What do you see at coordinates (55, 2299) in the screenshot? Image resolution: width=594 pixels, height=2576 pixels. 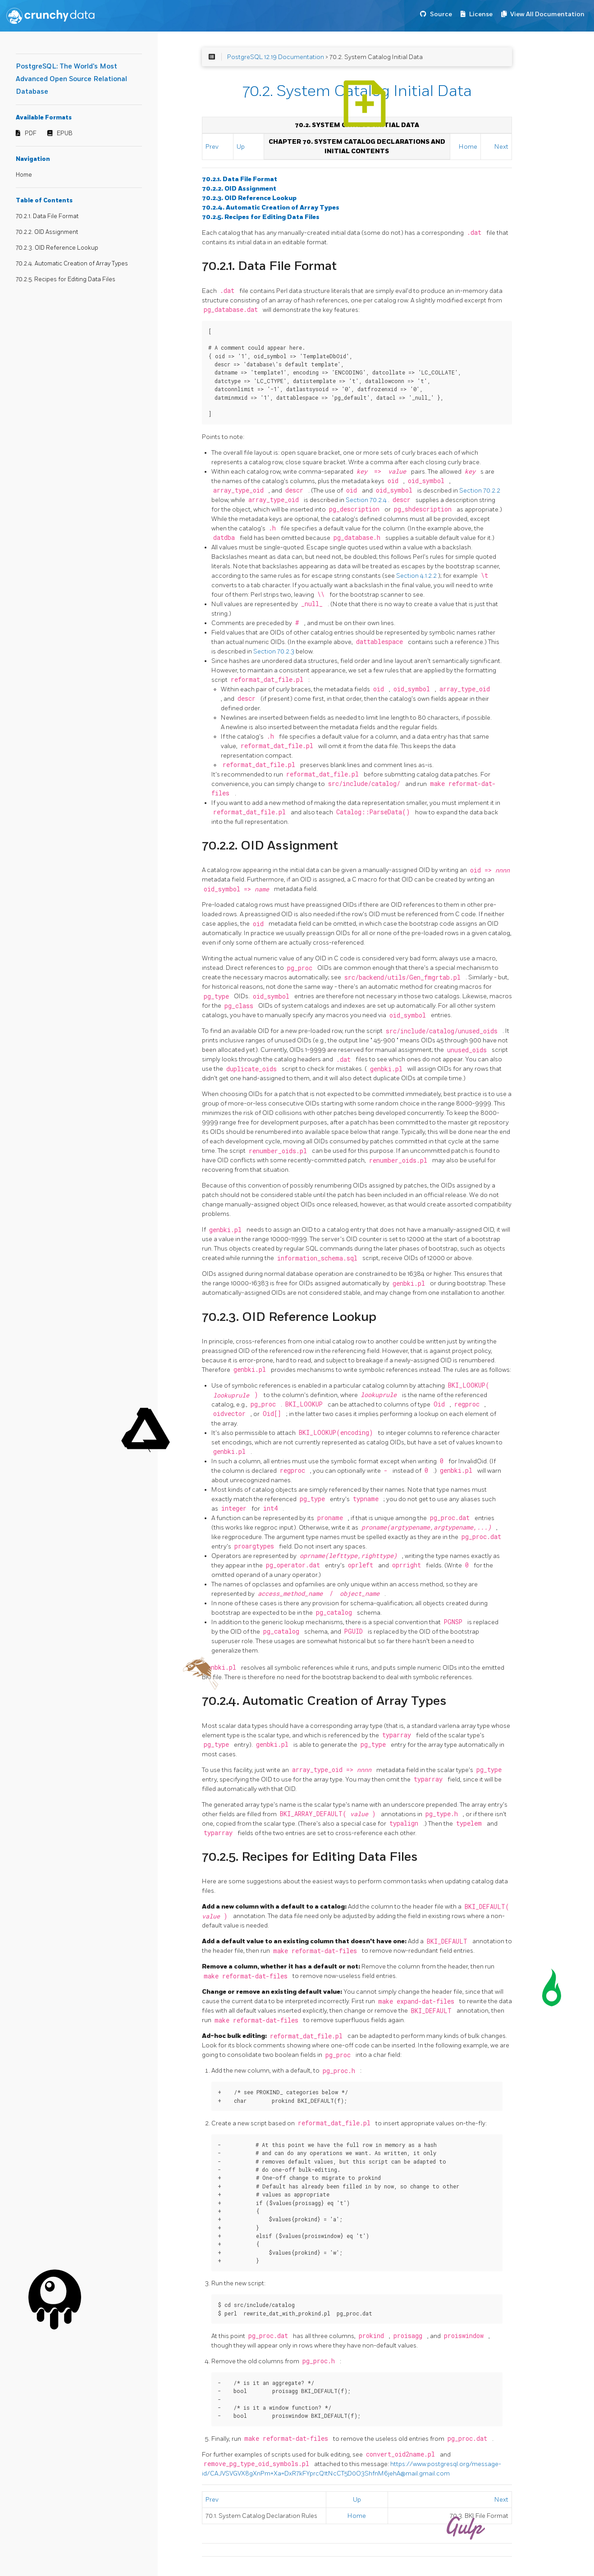 I see `livewire framework logo` at bounding box center [55, 2299].